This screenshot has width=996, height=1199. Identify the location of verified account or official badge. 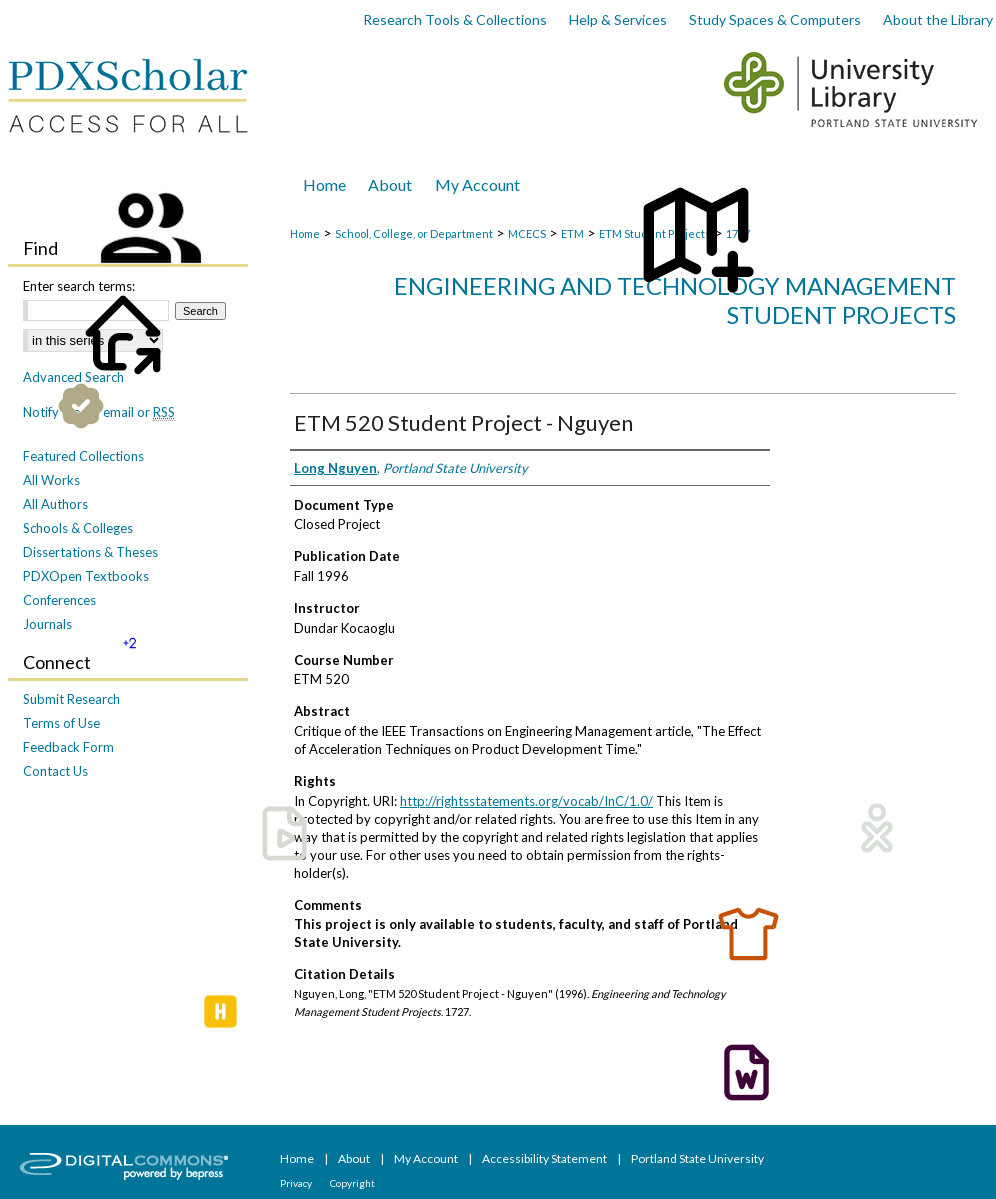
(81, 406).